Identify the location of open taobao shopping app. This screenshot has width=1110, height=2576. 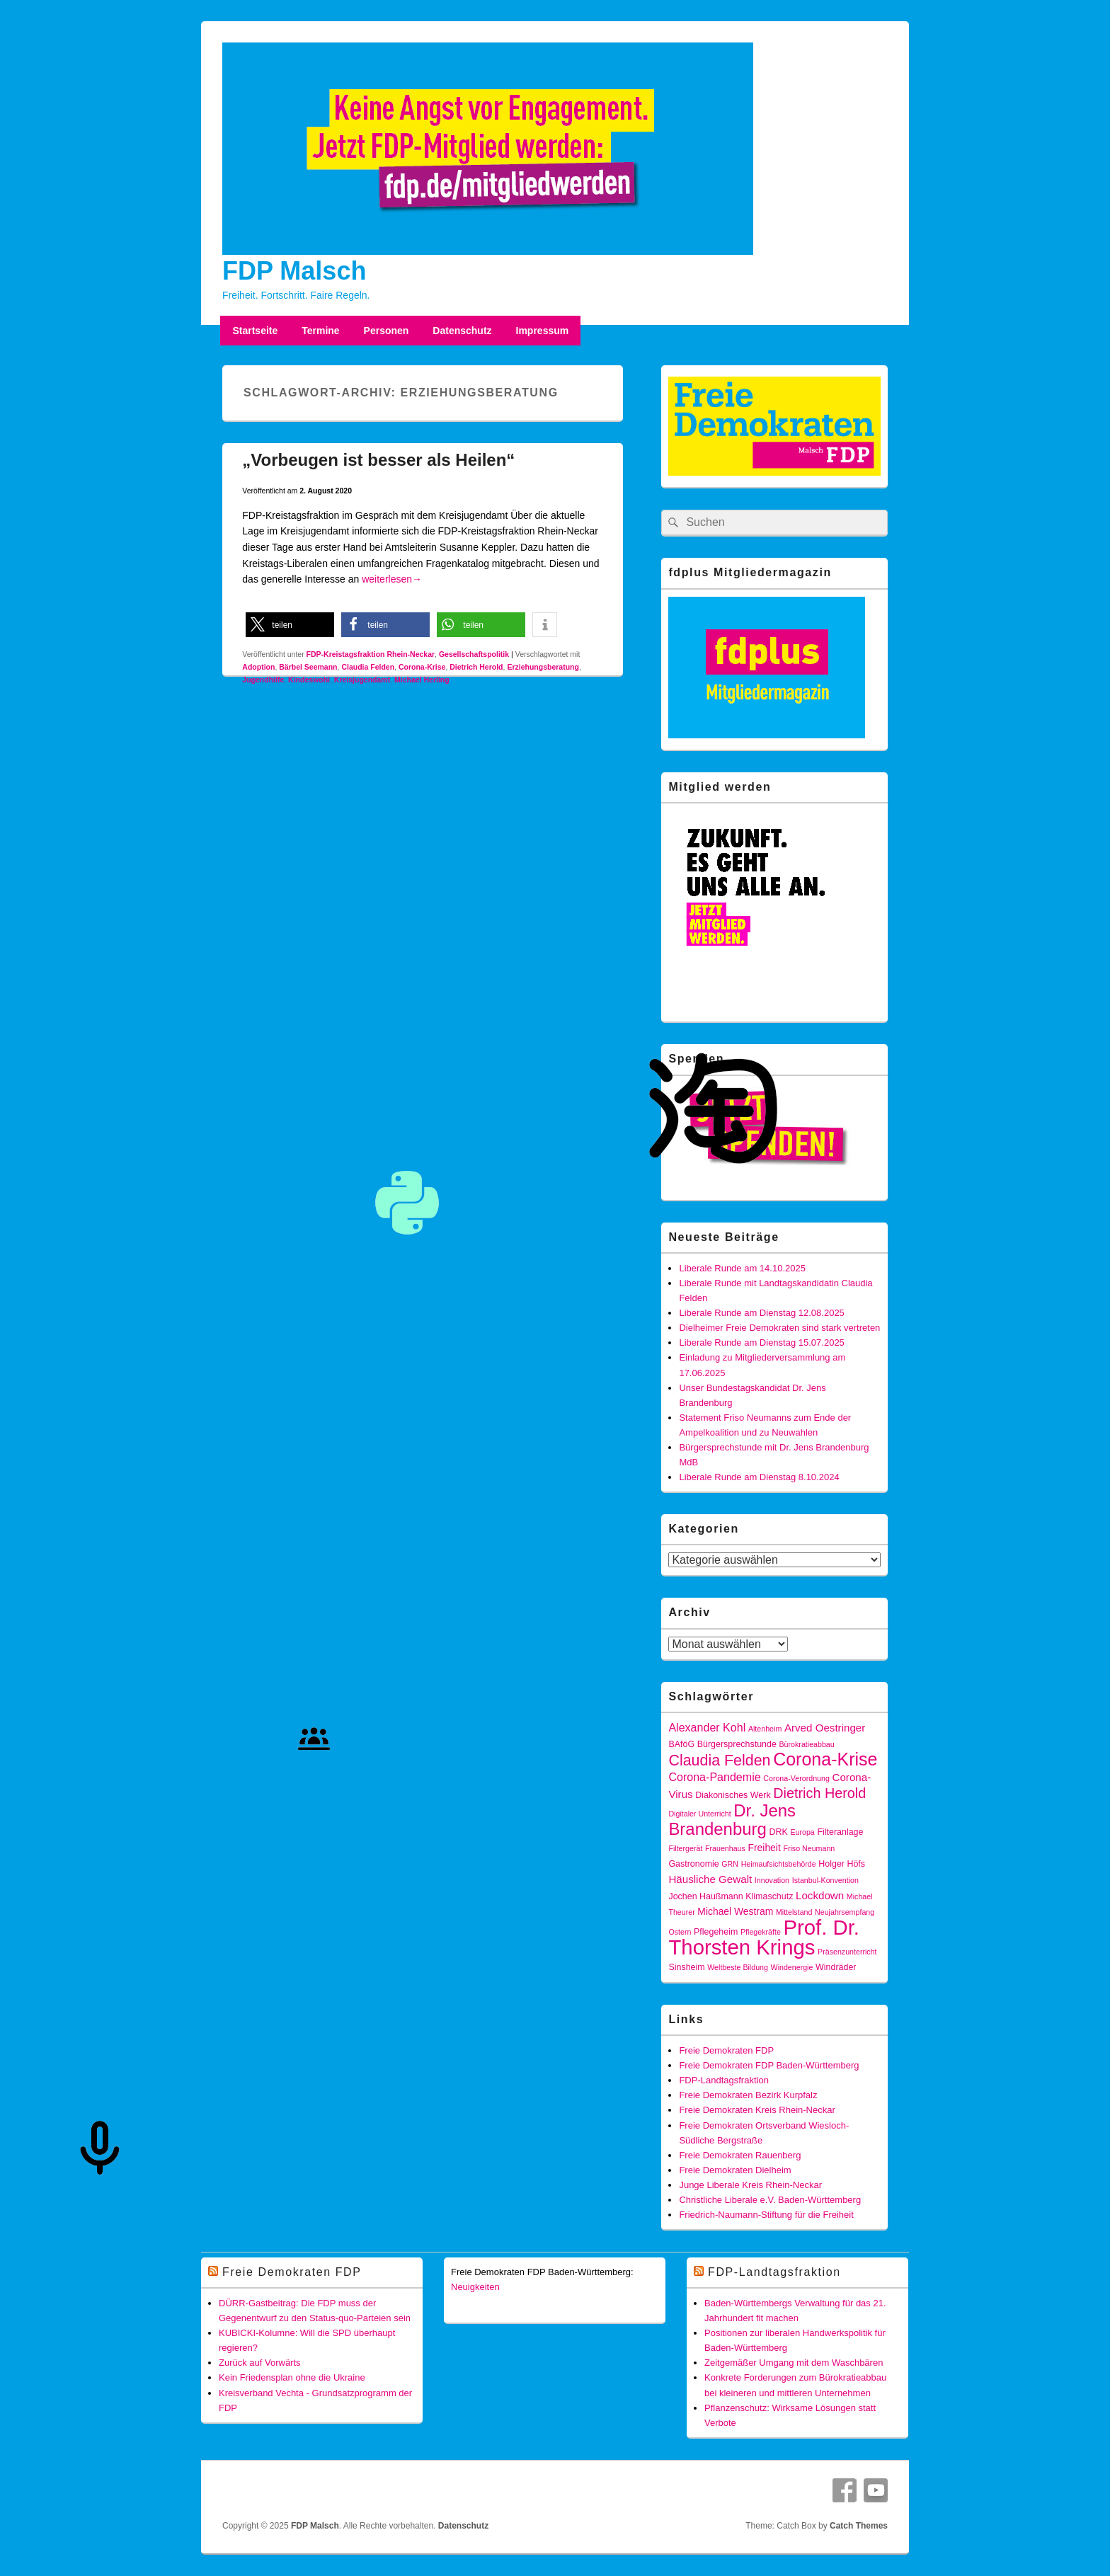
(713, 1105).